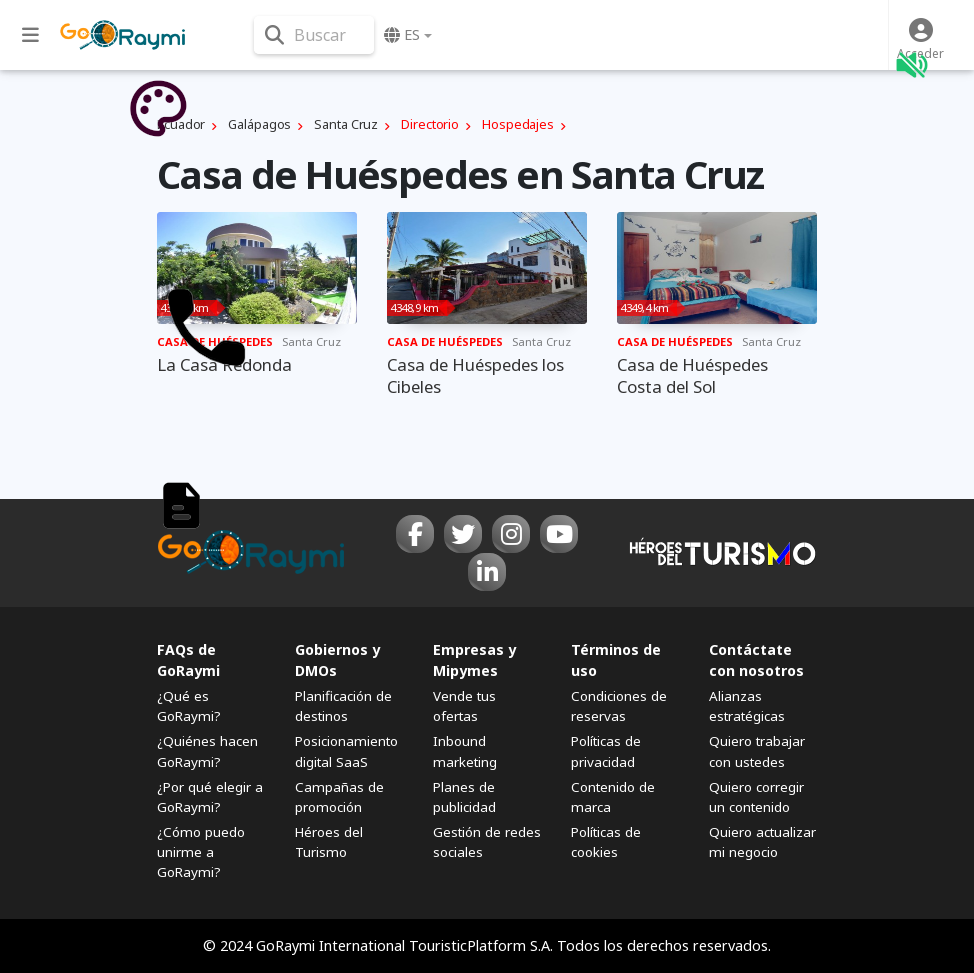 Image resolution: width=974 pixels, height=973 pixels. Describe the element at coordinates (158, 108) in the screenshot. I see `customize theme or color settings` at that location.